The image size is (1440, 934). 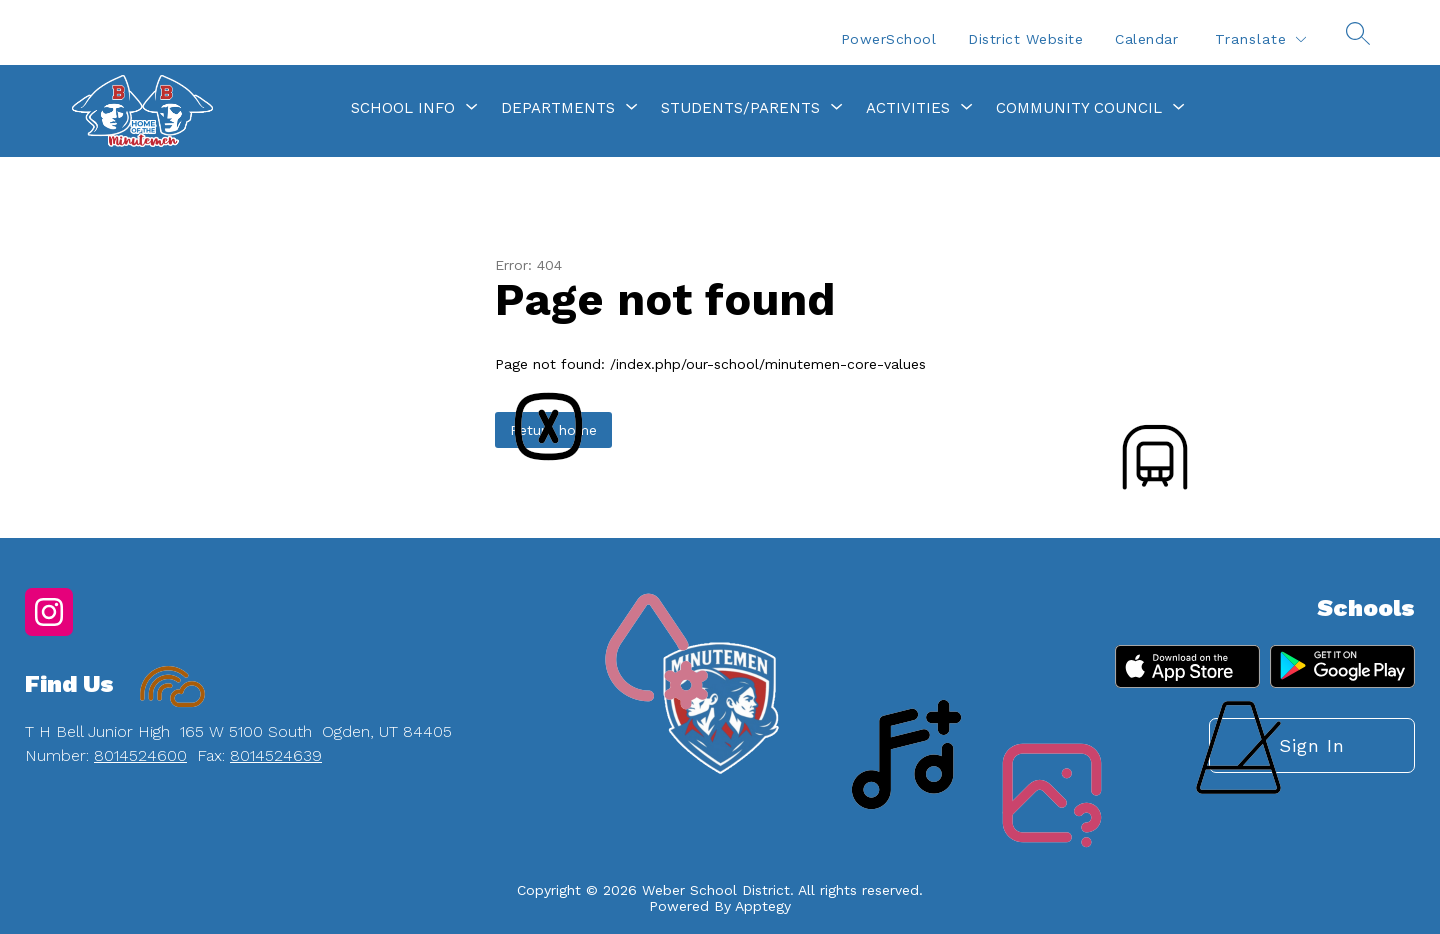 I want to click on configure water or liquid settings, so click(x=648, y=647).